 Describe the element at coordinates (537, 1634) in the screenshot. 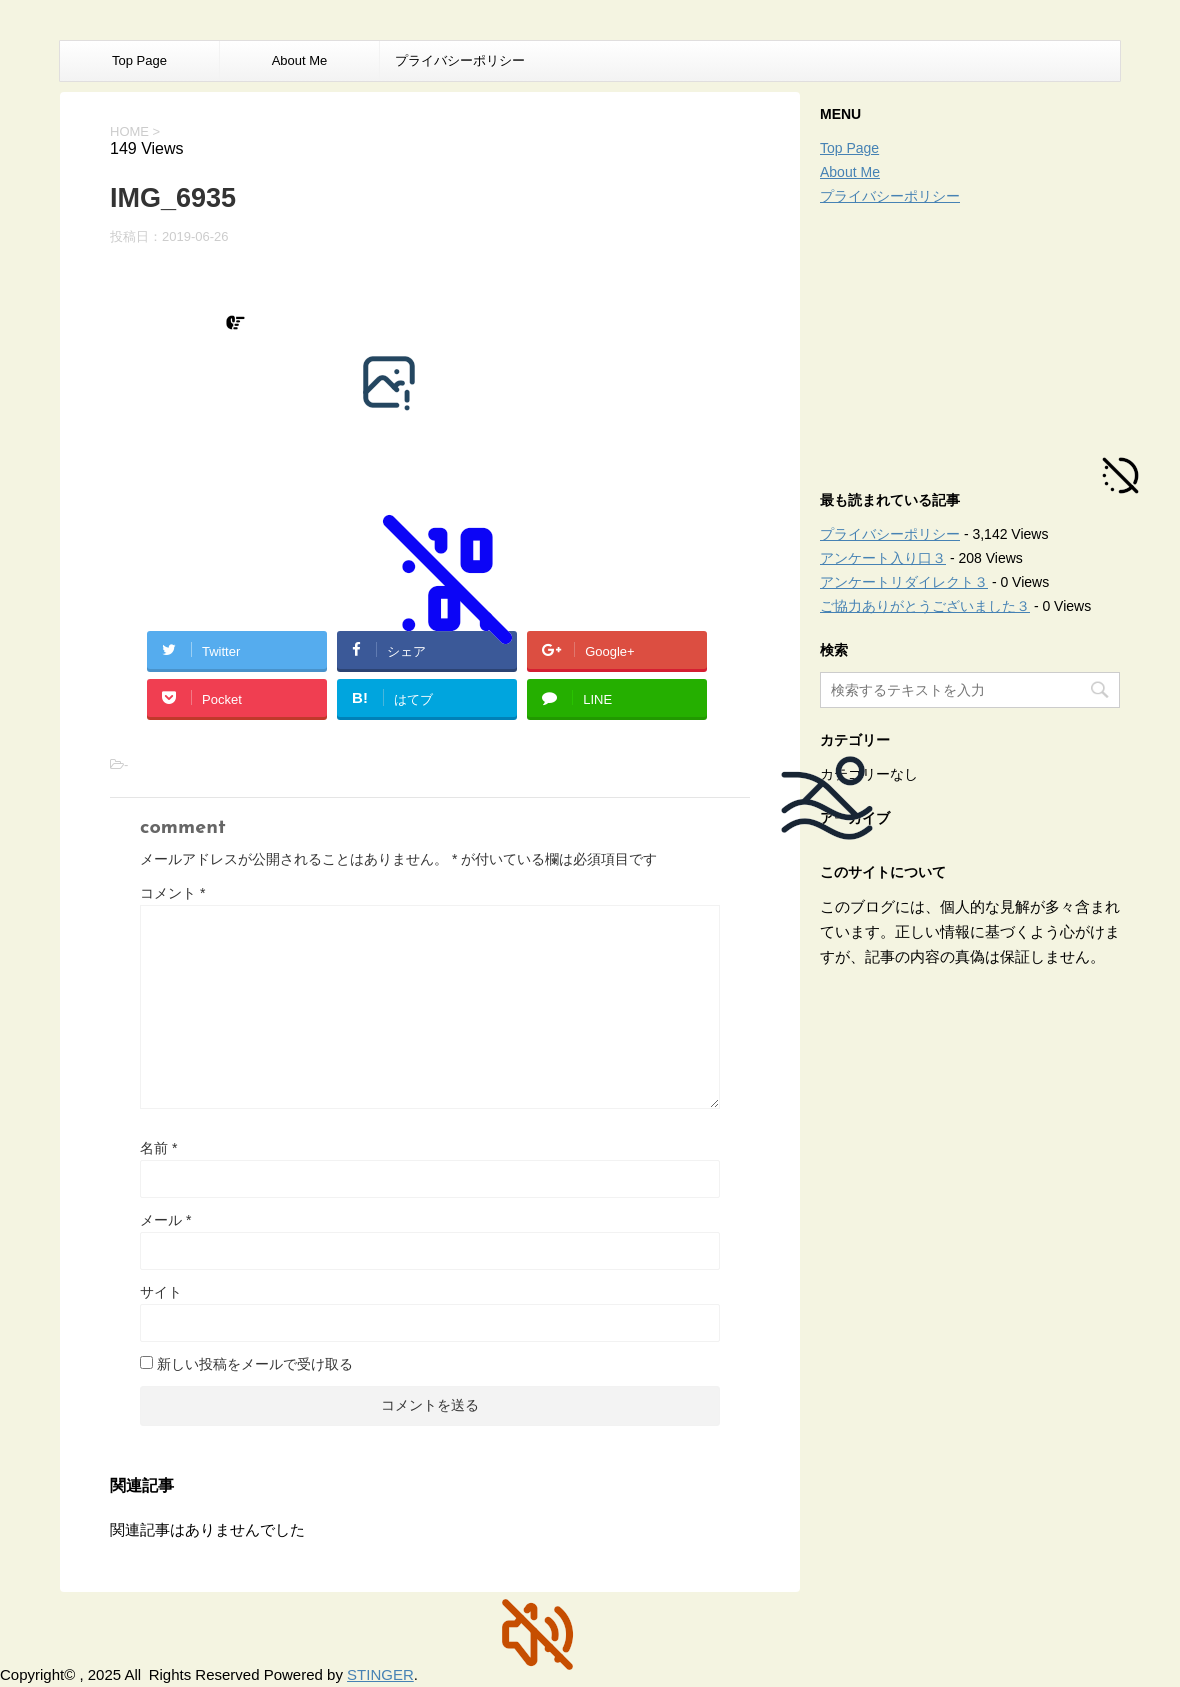

I see `mute audio` at that location.